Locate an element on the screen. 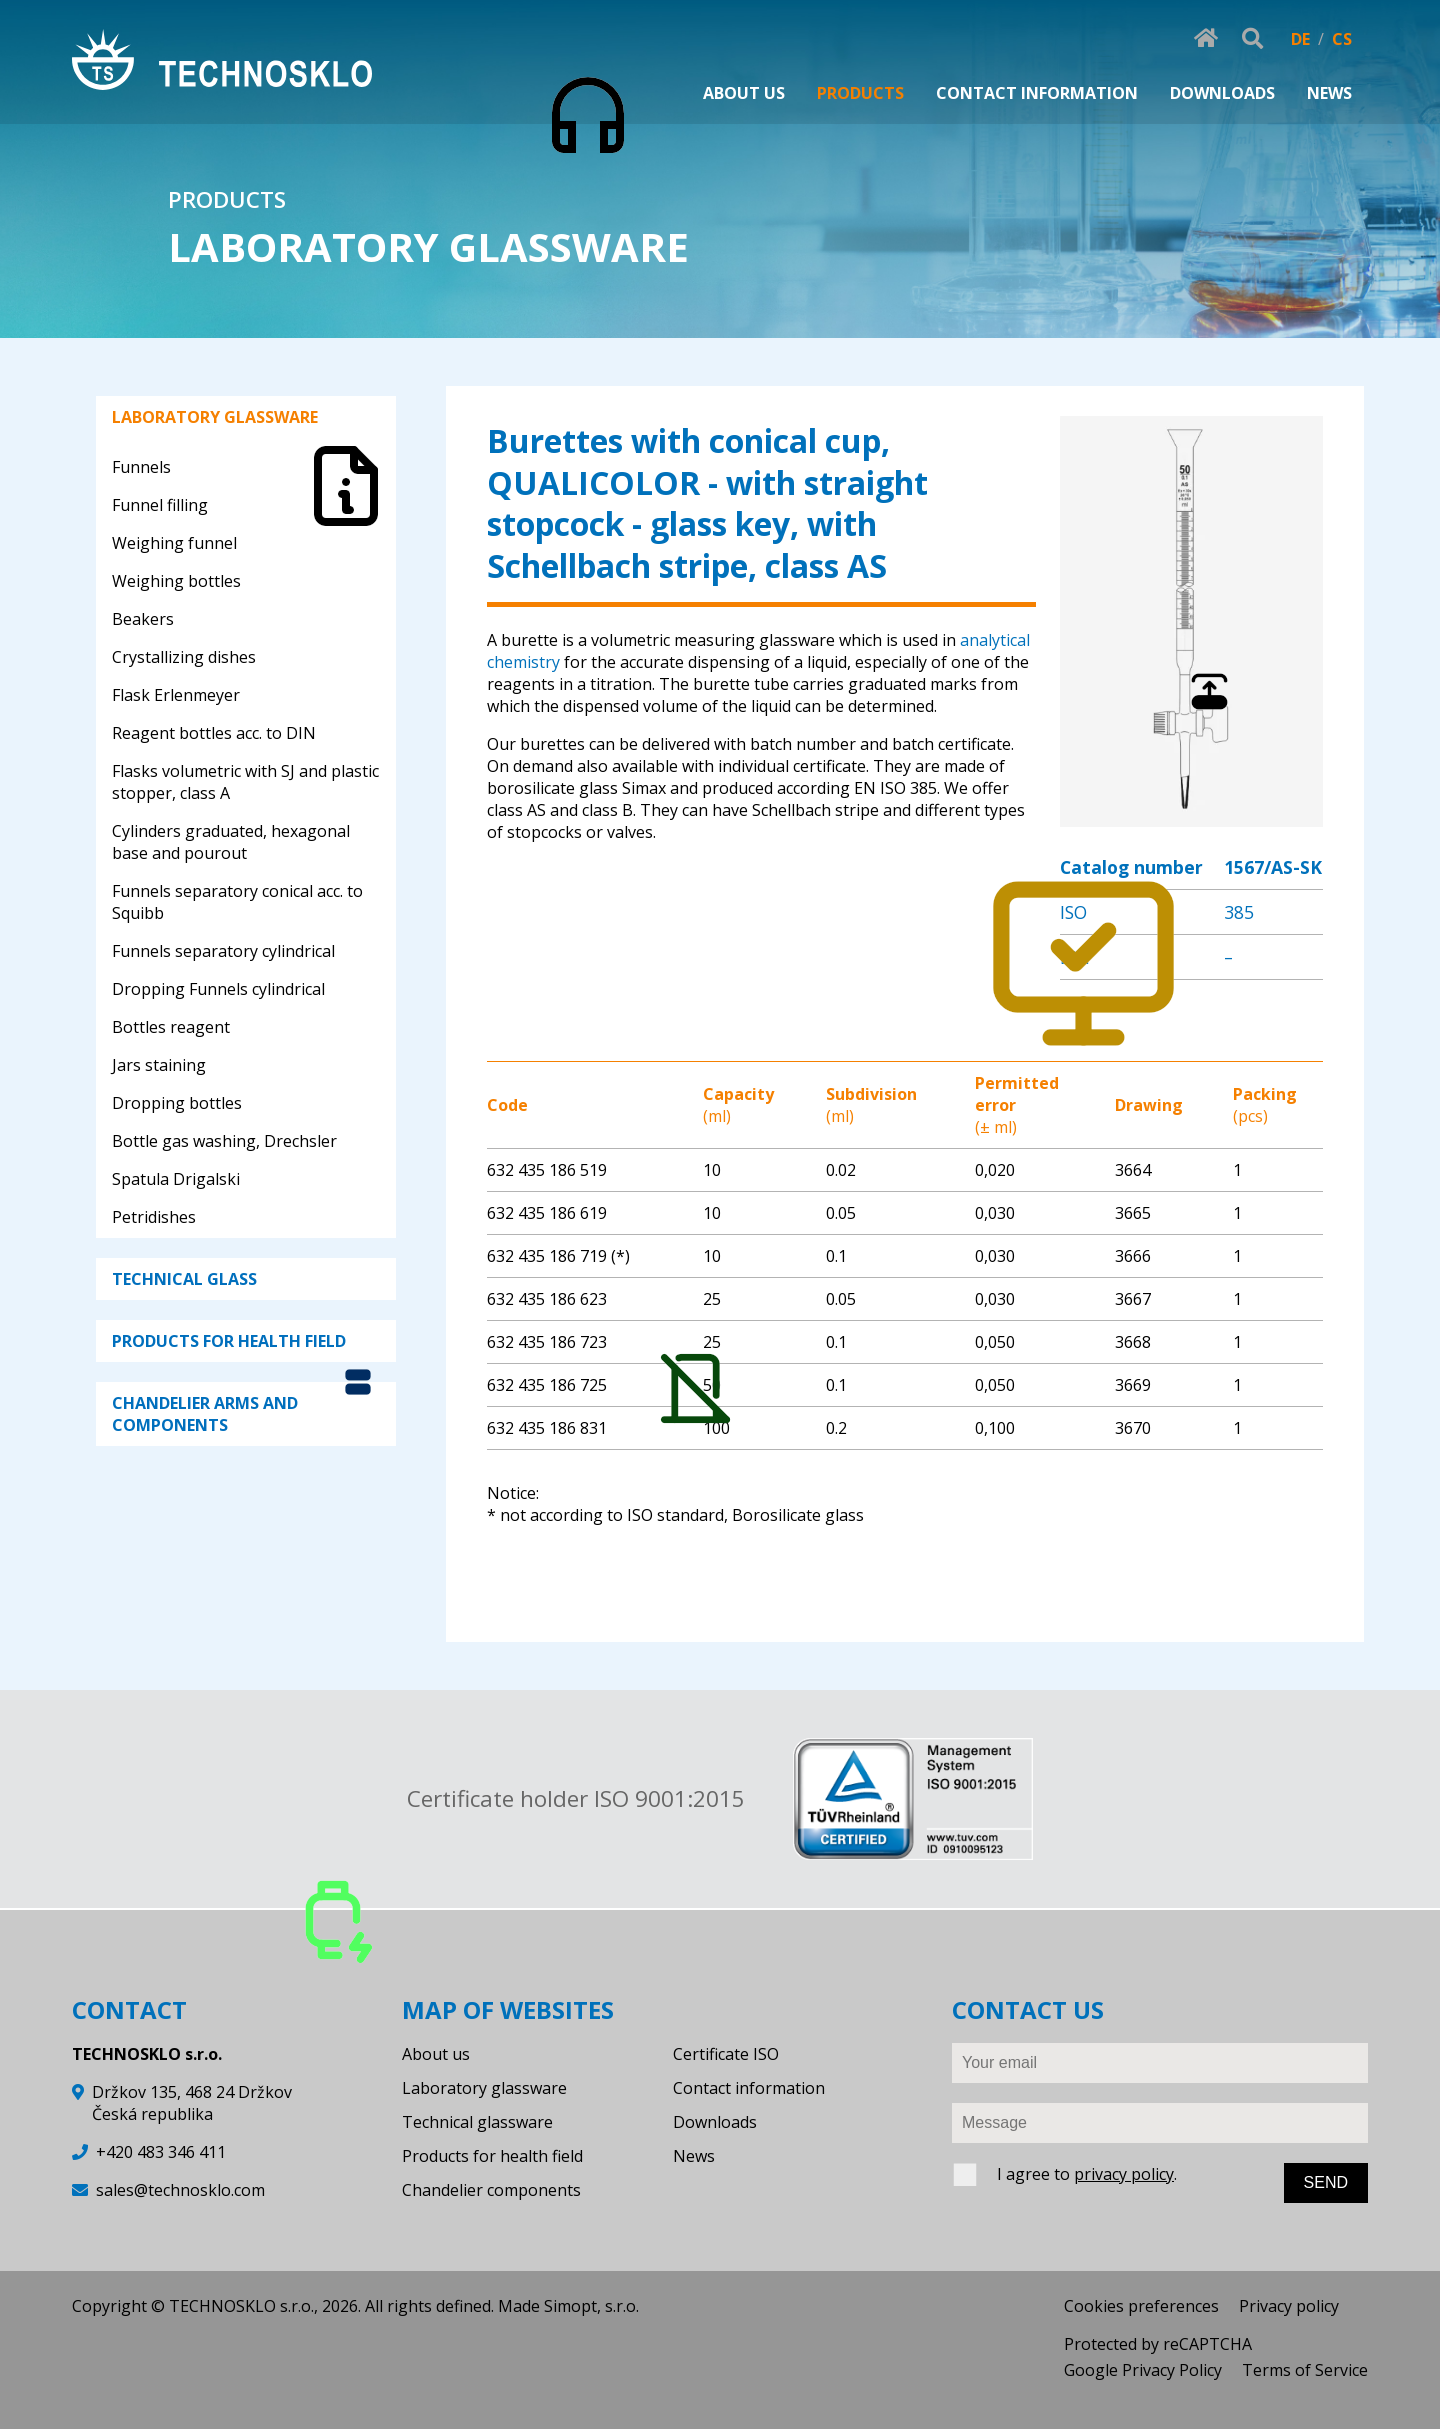 The image size is (1440, 2429). door access disabled or unavailable is located at coordinates (695, 1388).